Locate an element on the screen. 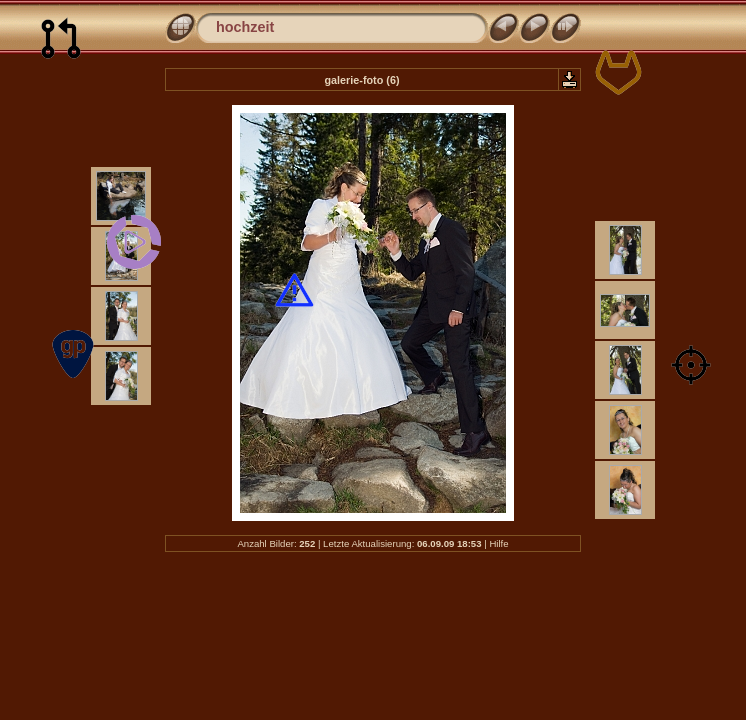 Image resolution: width=746 pixels, height=720 pixels. open GitLab repository is located at coordinates (618, 72).